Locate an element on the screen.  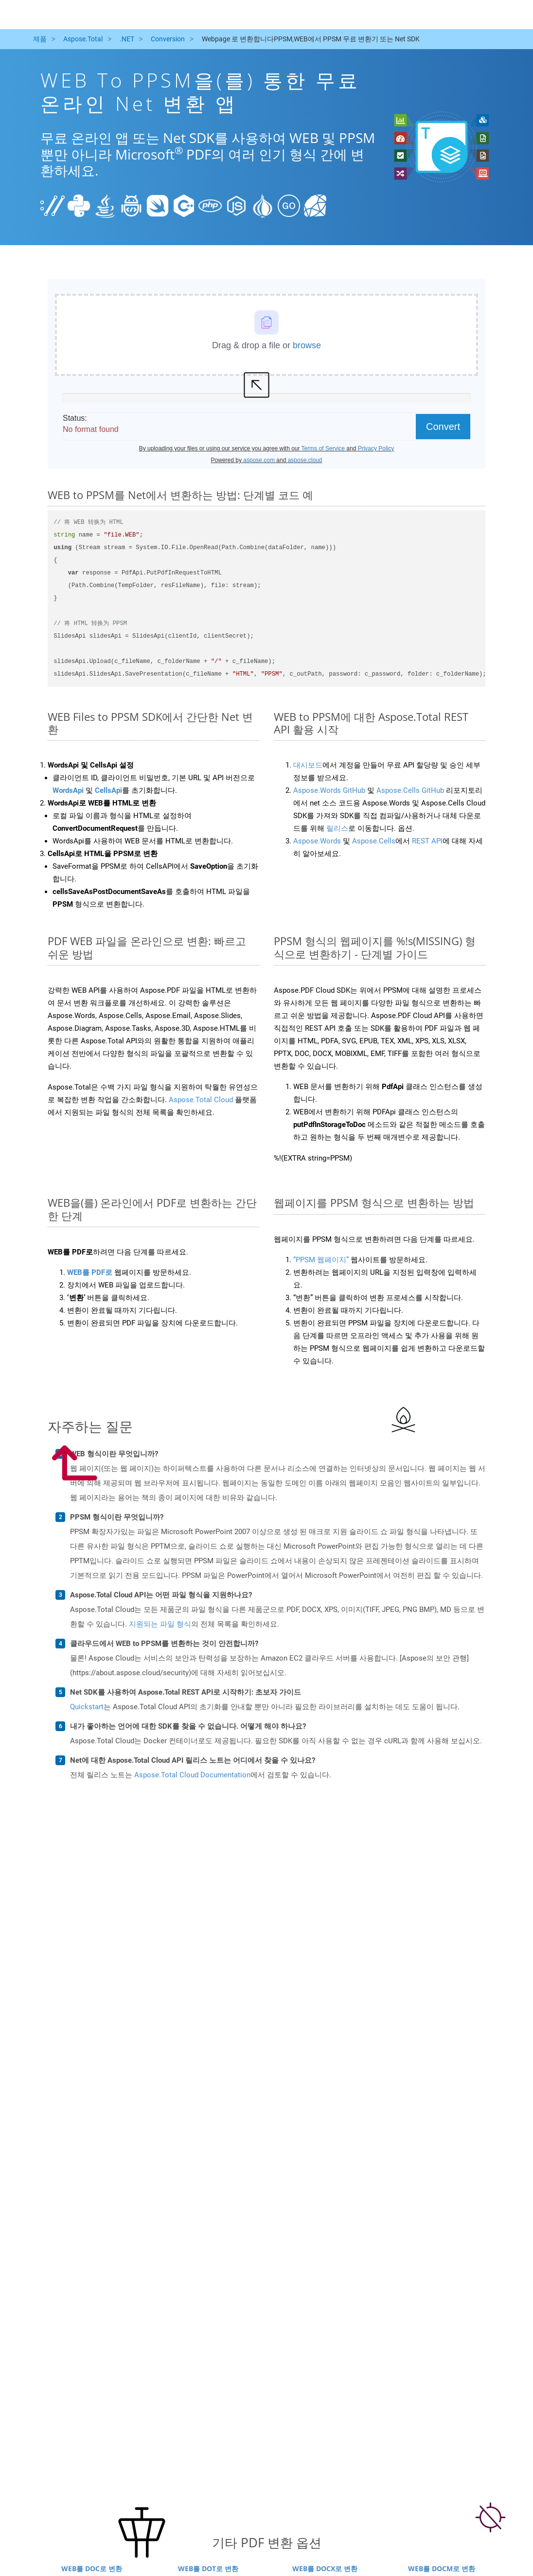
access air traffic control features is located at coordinates (142, 2532).